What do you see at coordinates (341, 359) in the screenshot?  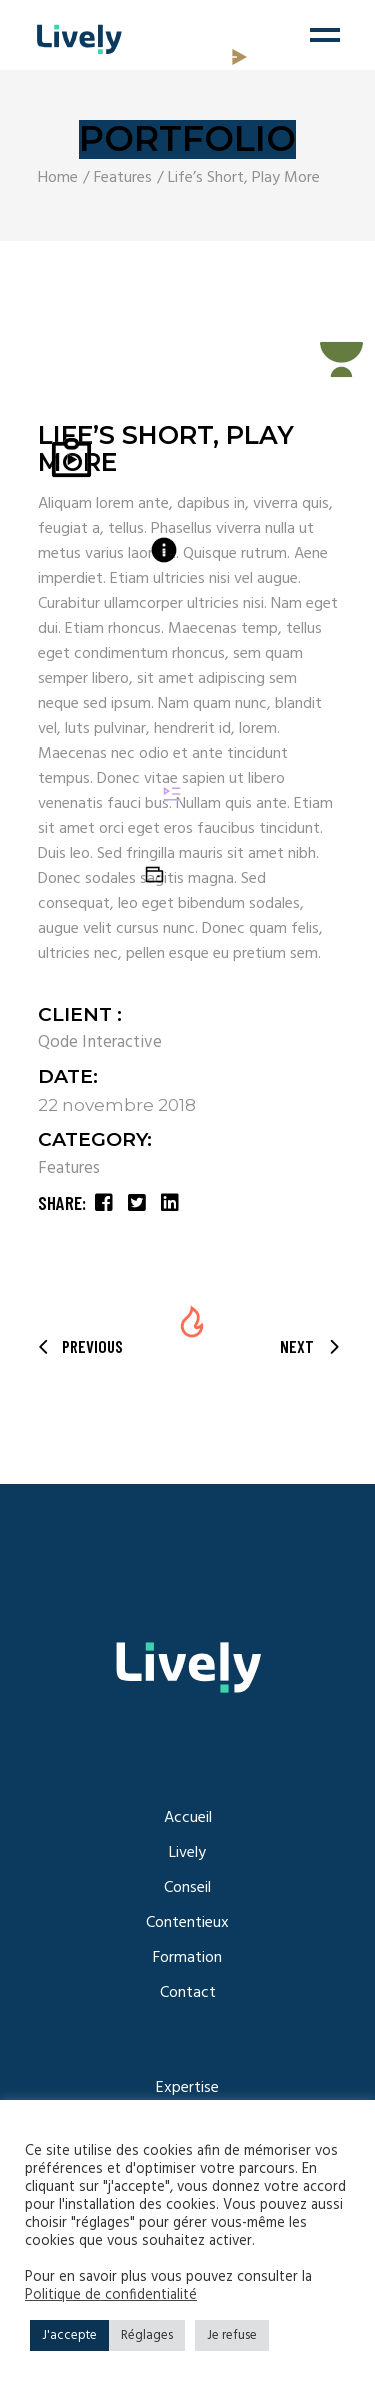 I see `open the unacademy learning app` at bounding box center [341, 359].